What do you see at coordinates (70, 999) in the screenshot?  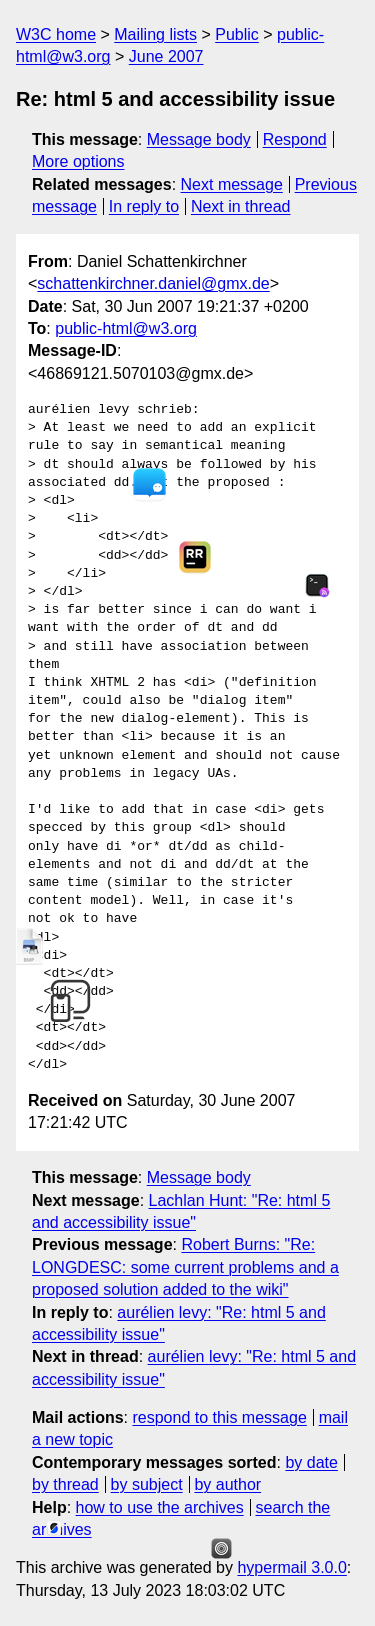 I see `link or sync devices together` at bounding box center [70, 999].